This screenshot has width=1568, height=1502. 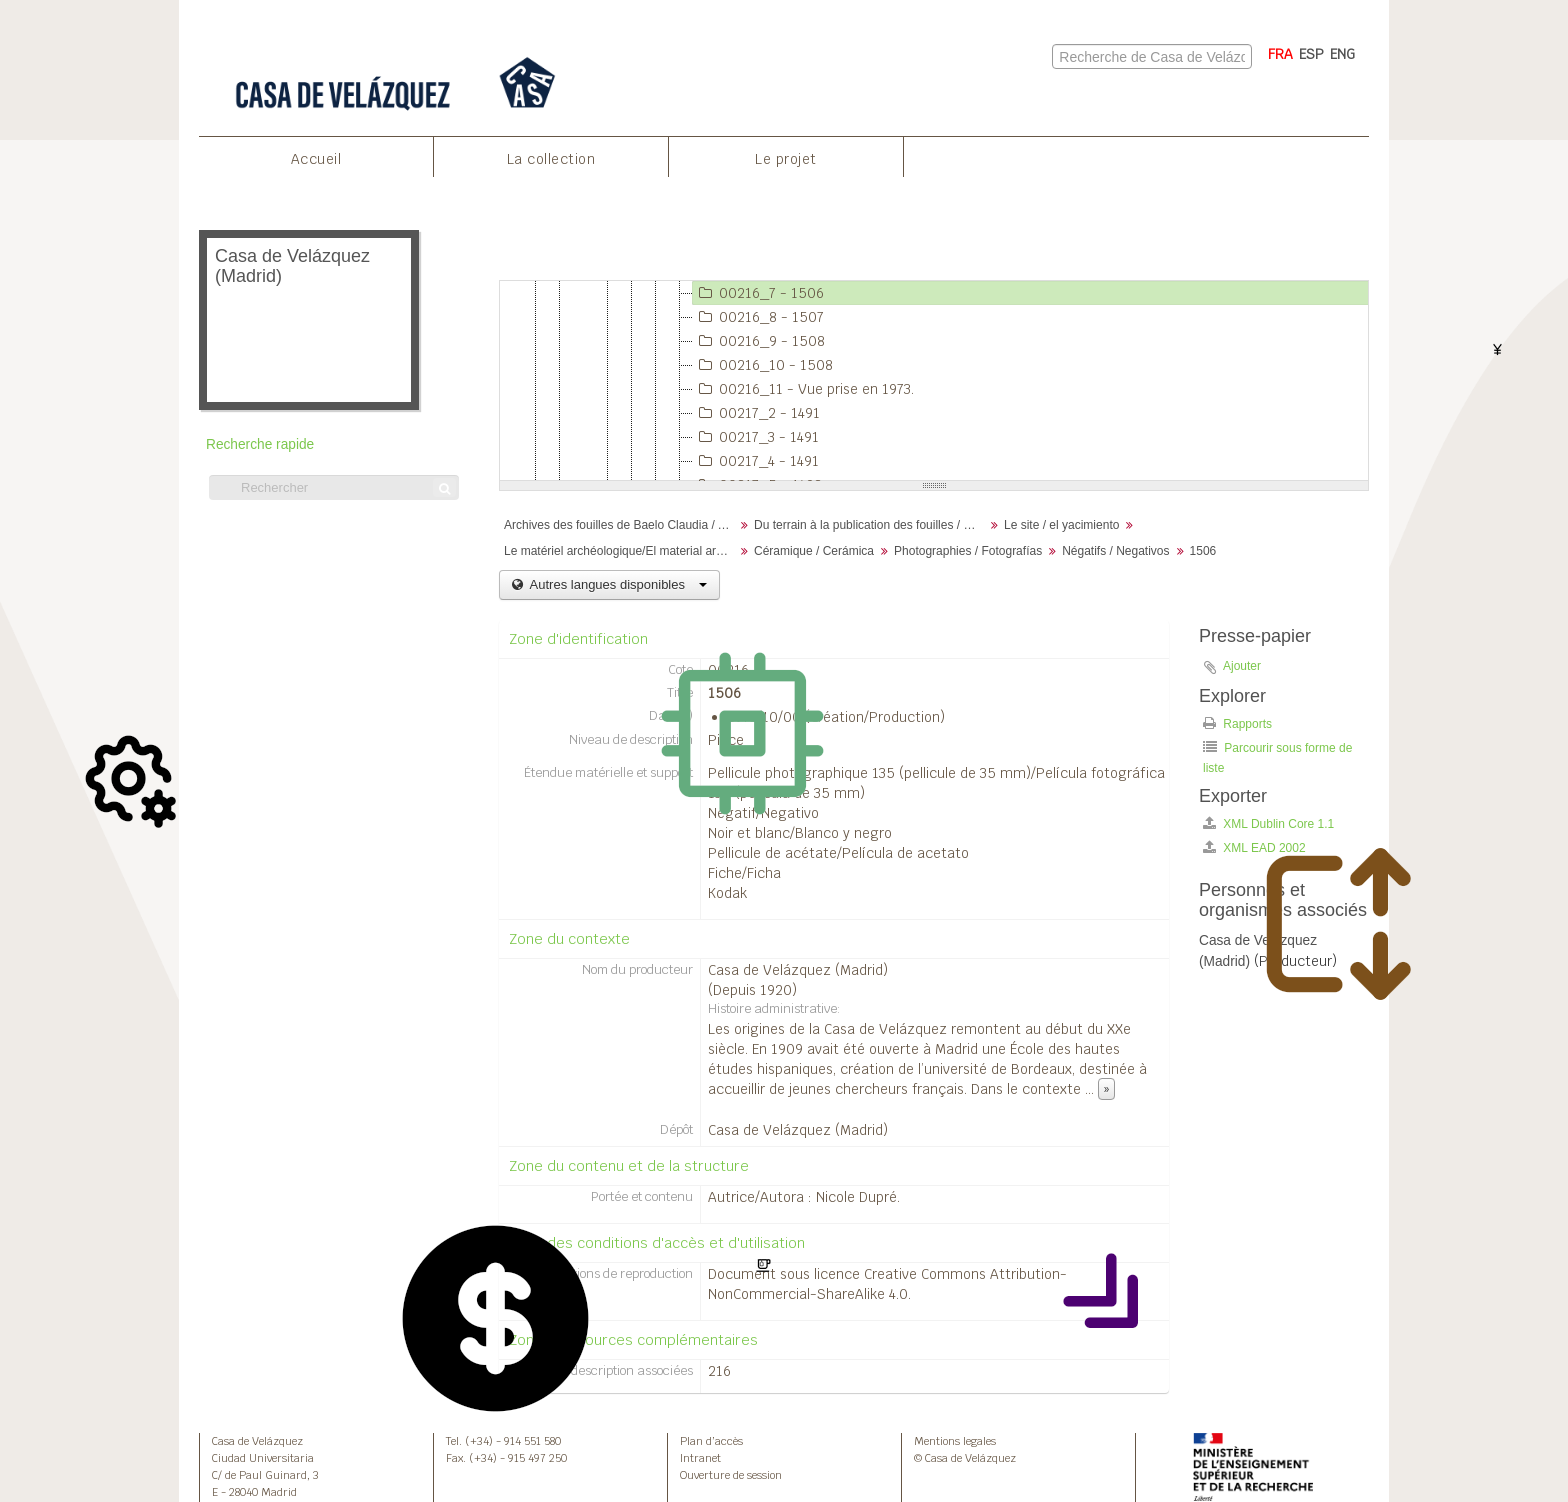 What do you see at coordinates (1106, 1296) in the screenshot?
I see `move or resize toward bottom-right corner` at bounding box center [1106, 1296].